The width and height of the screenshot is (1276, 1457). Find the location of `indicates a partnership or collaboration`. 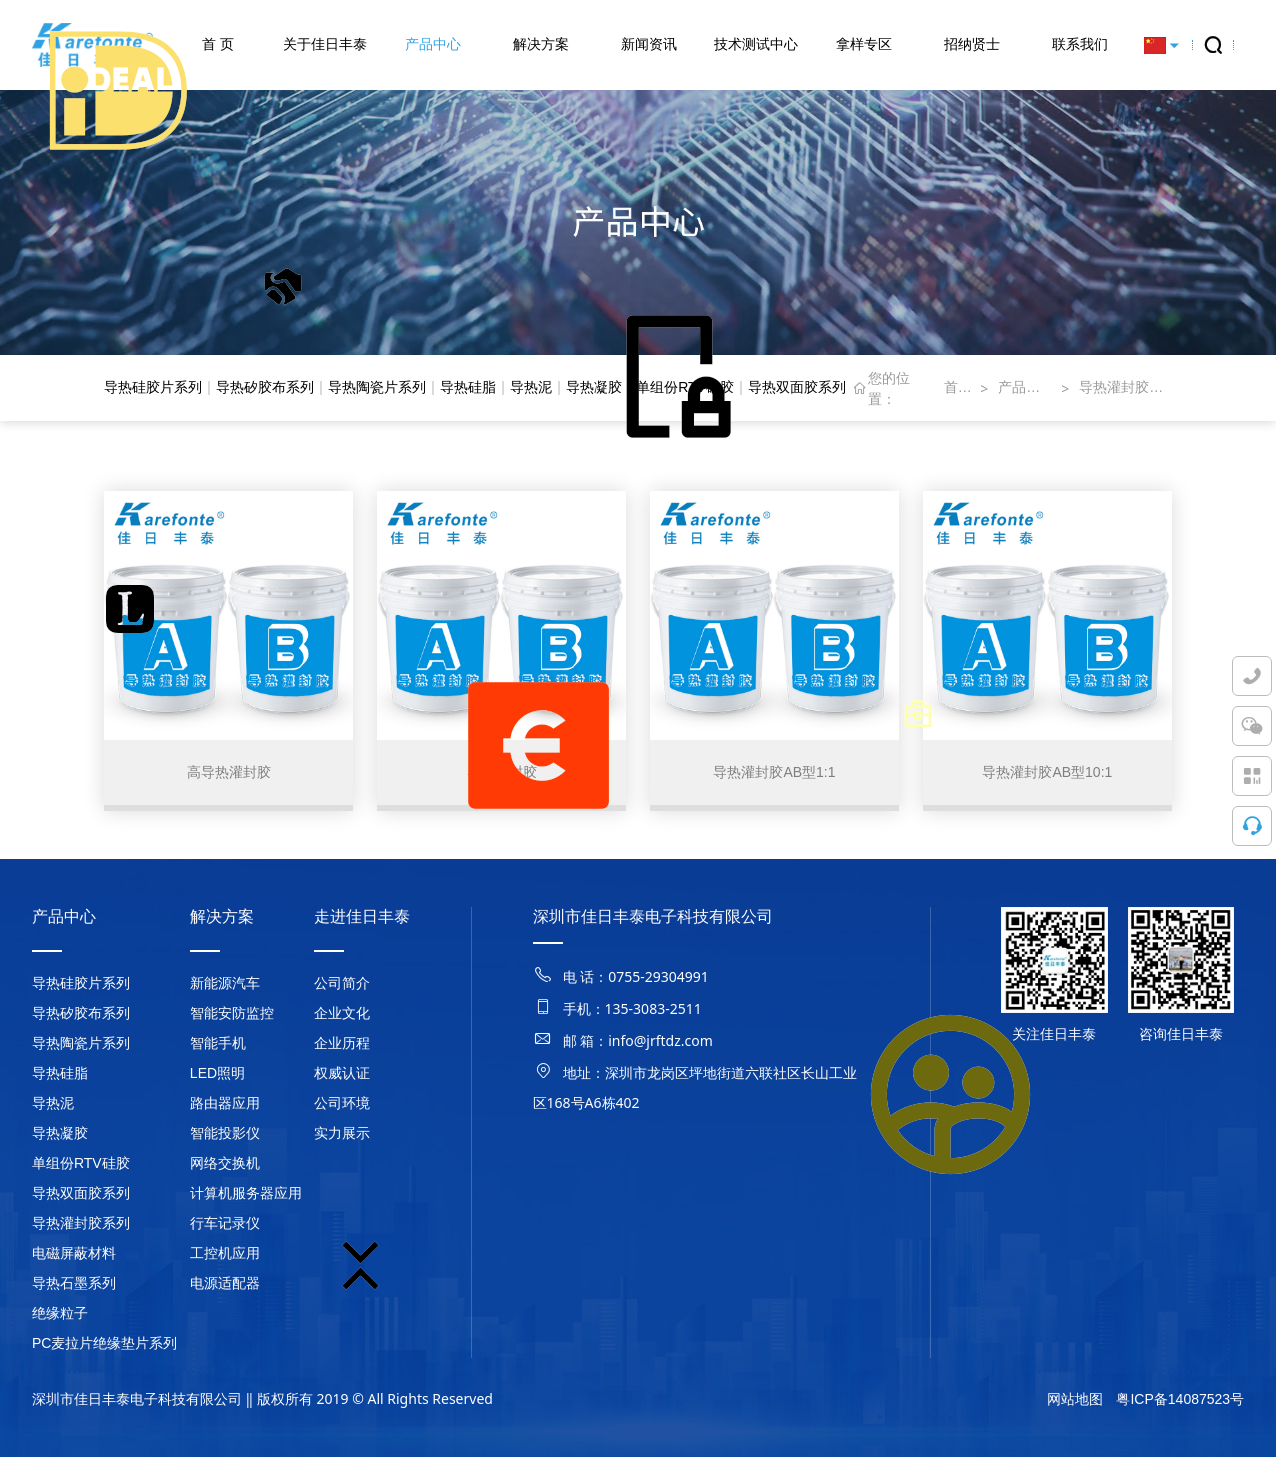

indicates a partnership or collaboration is located at coordinates (284, 286).